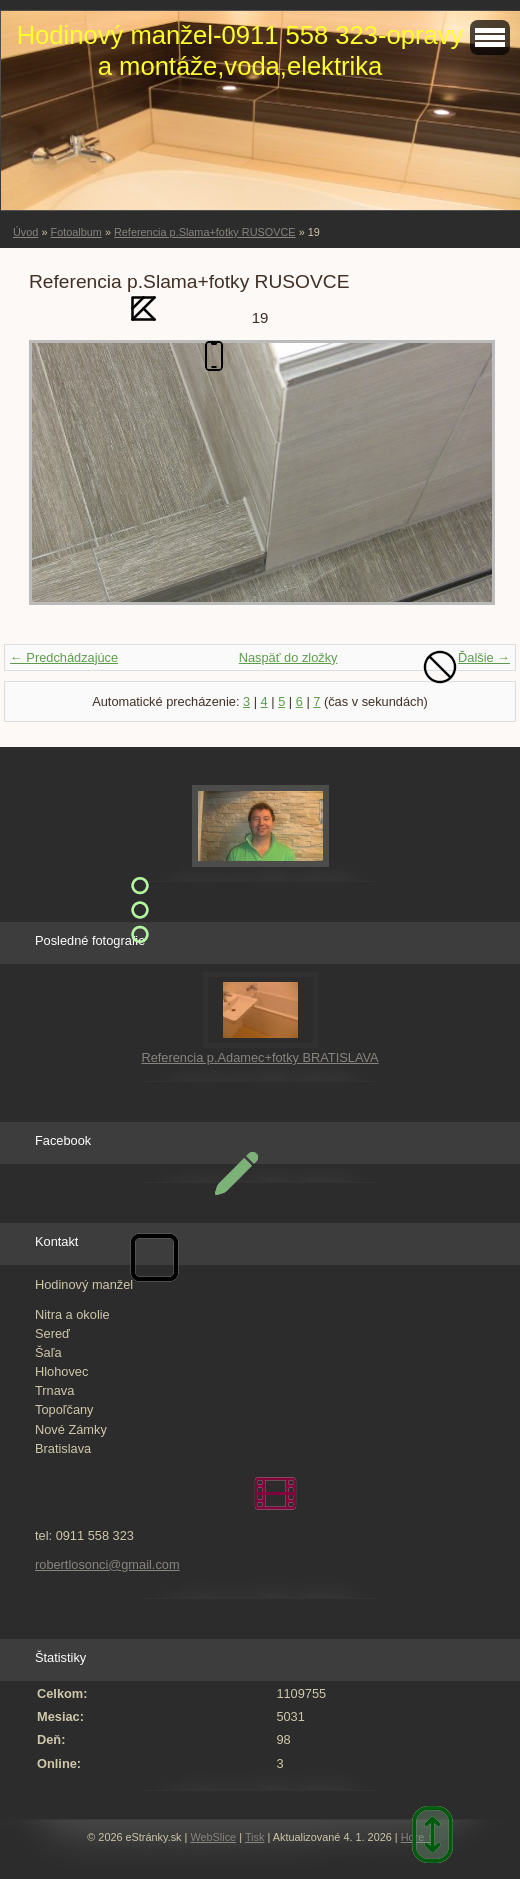 The image size is (520, 1879). I want to click on view video or film content, so click(275, 1493).